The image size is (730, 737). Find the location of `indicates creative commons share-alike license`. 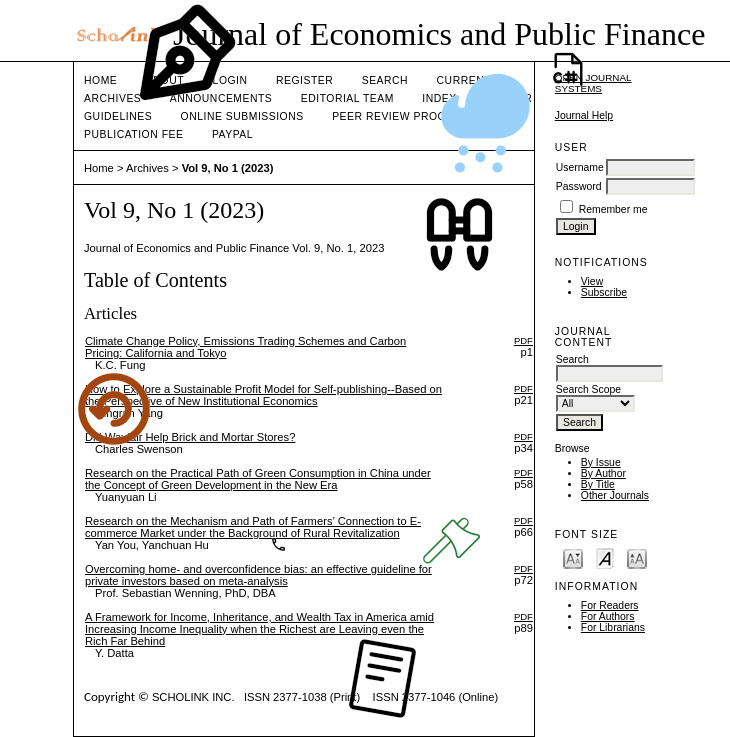

indicates creative commons share-alike license is located at coordinates (114, 409).